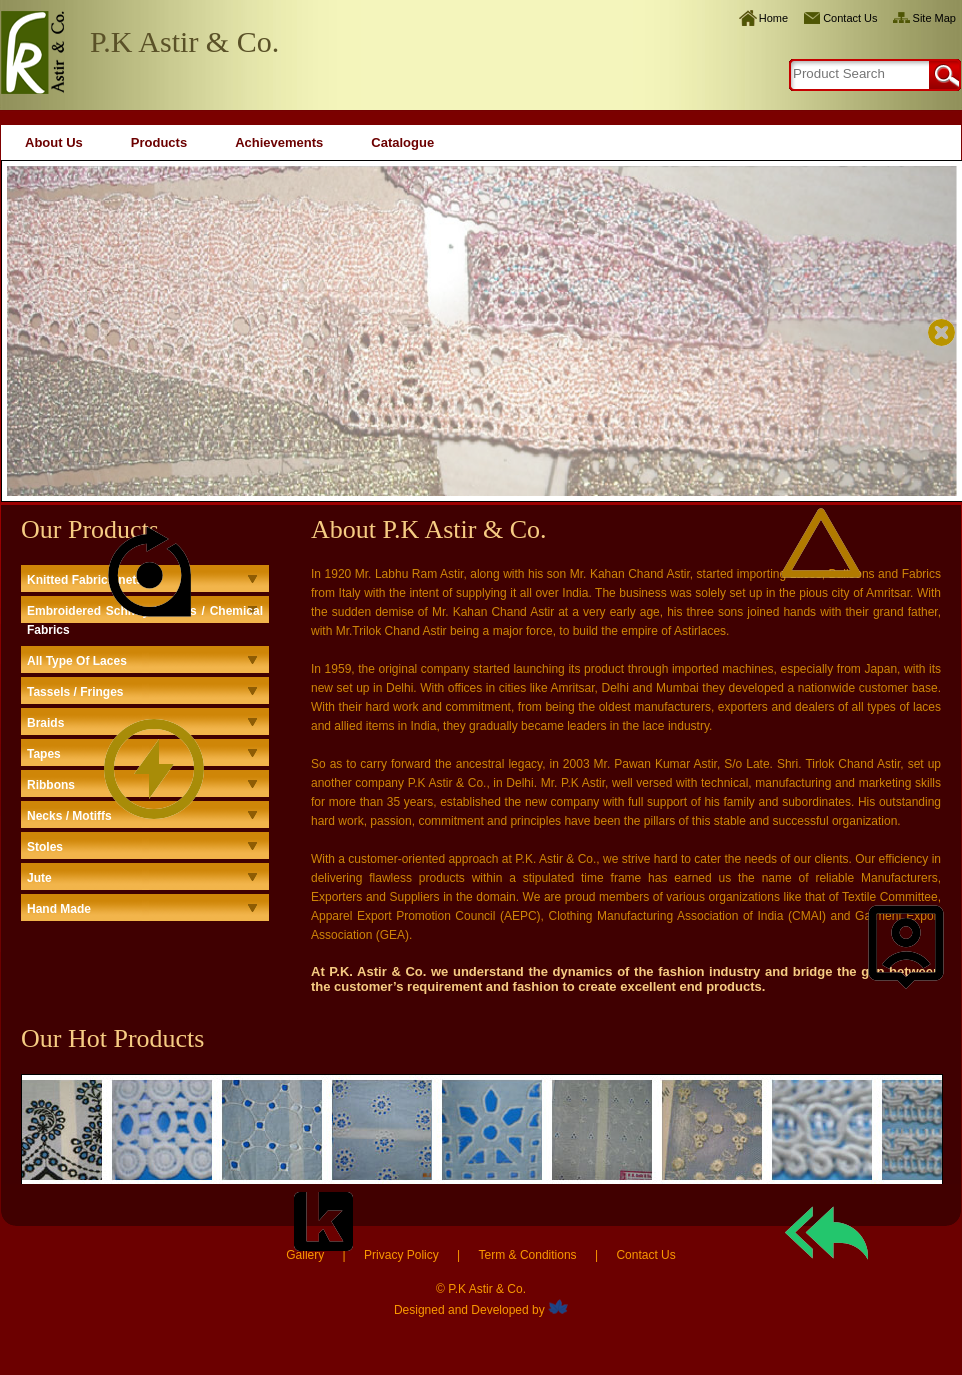 The width and height of the screenshot is (962, 1375). I want to click on open the Infomaniak app or service, so click(323, 1221).